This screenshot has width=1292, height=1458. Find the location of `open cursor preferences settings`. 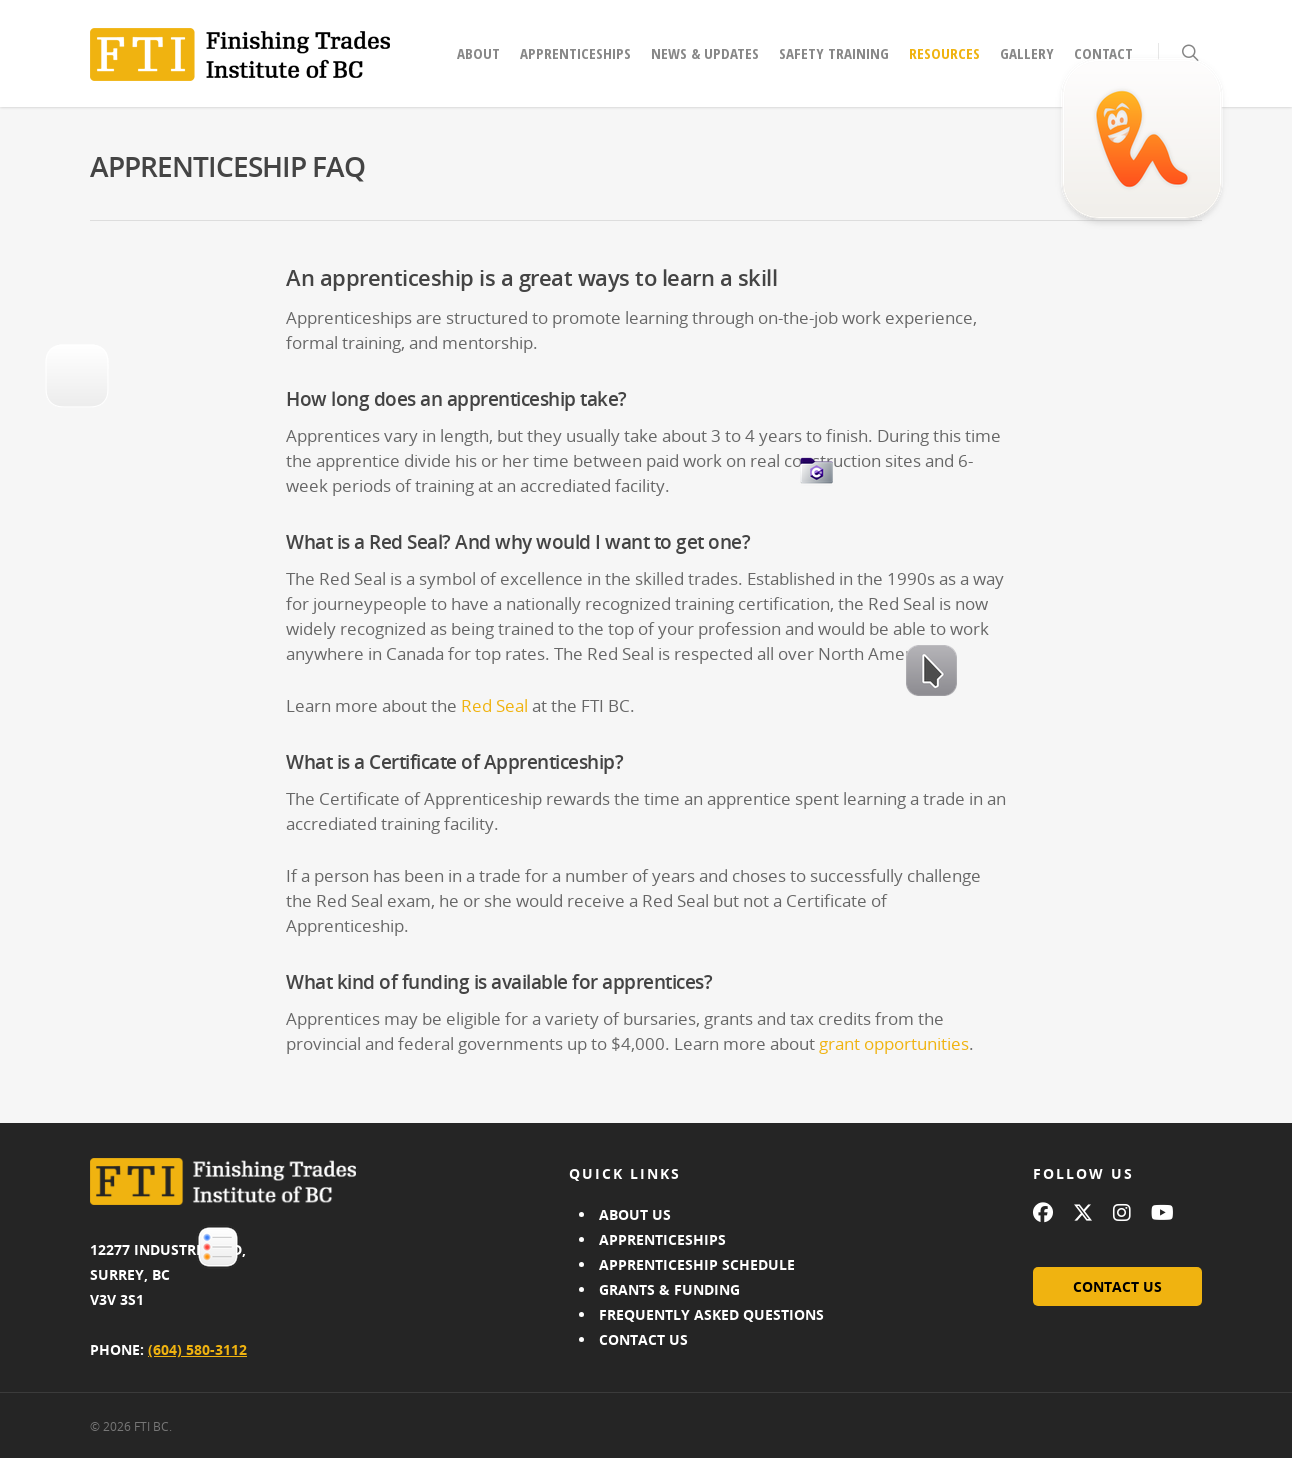

open cursor preferences settings is located at coordinates (931, 670).